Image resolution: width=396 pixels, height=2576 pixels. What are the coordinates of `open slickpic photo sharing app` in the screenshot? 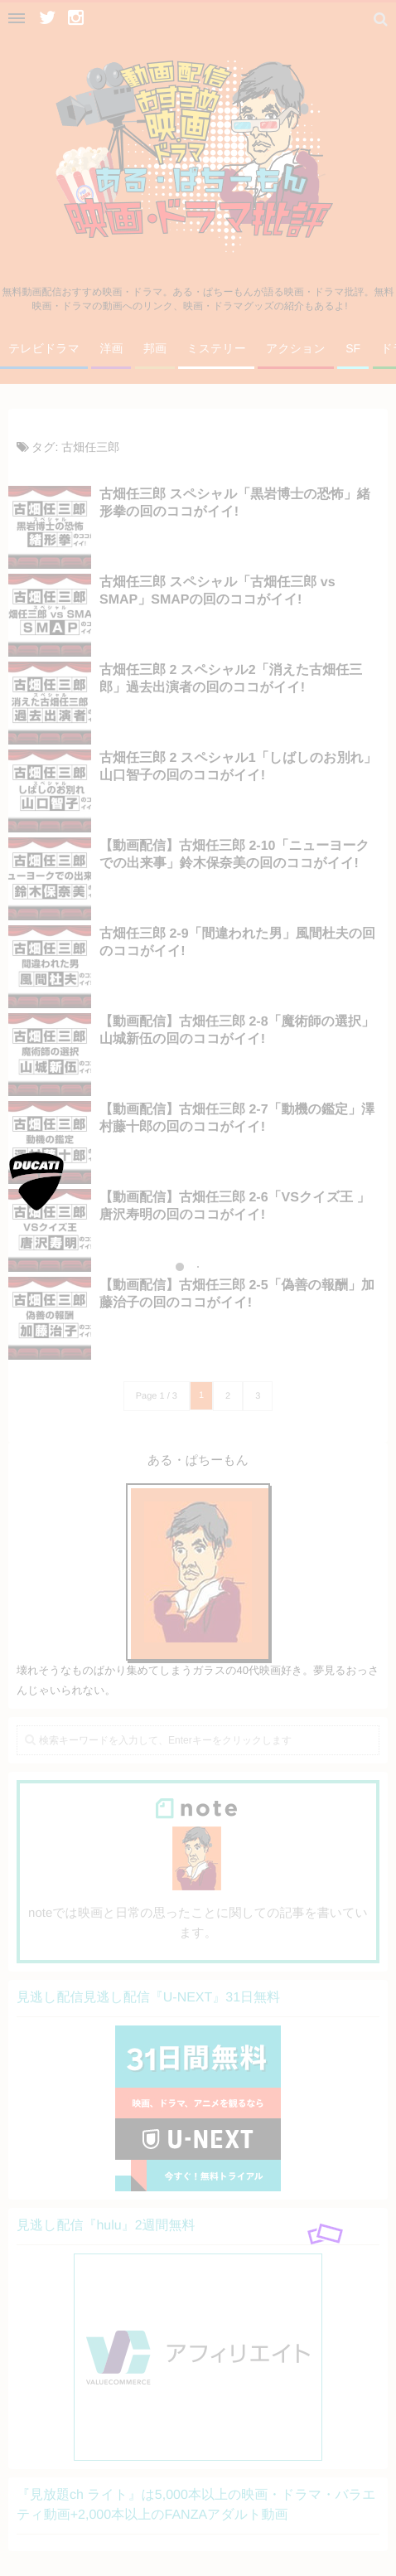 It's located at (325, 2234).